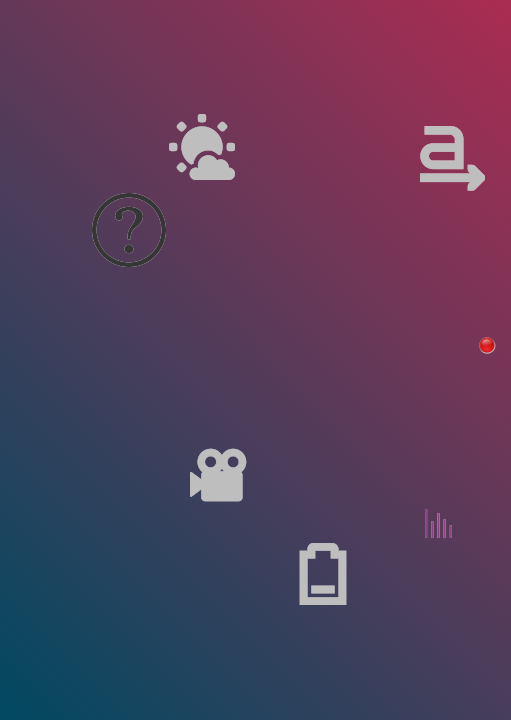  Describe the element at coordinates (323, 574) in the screenshot. I see `indicates low battery level` at that location.